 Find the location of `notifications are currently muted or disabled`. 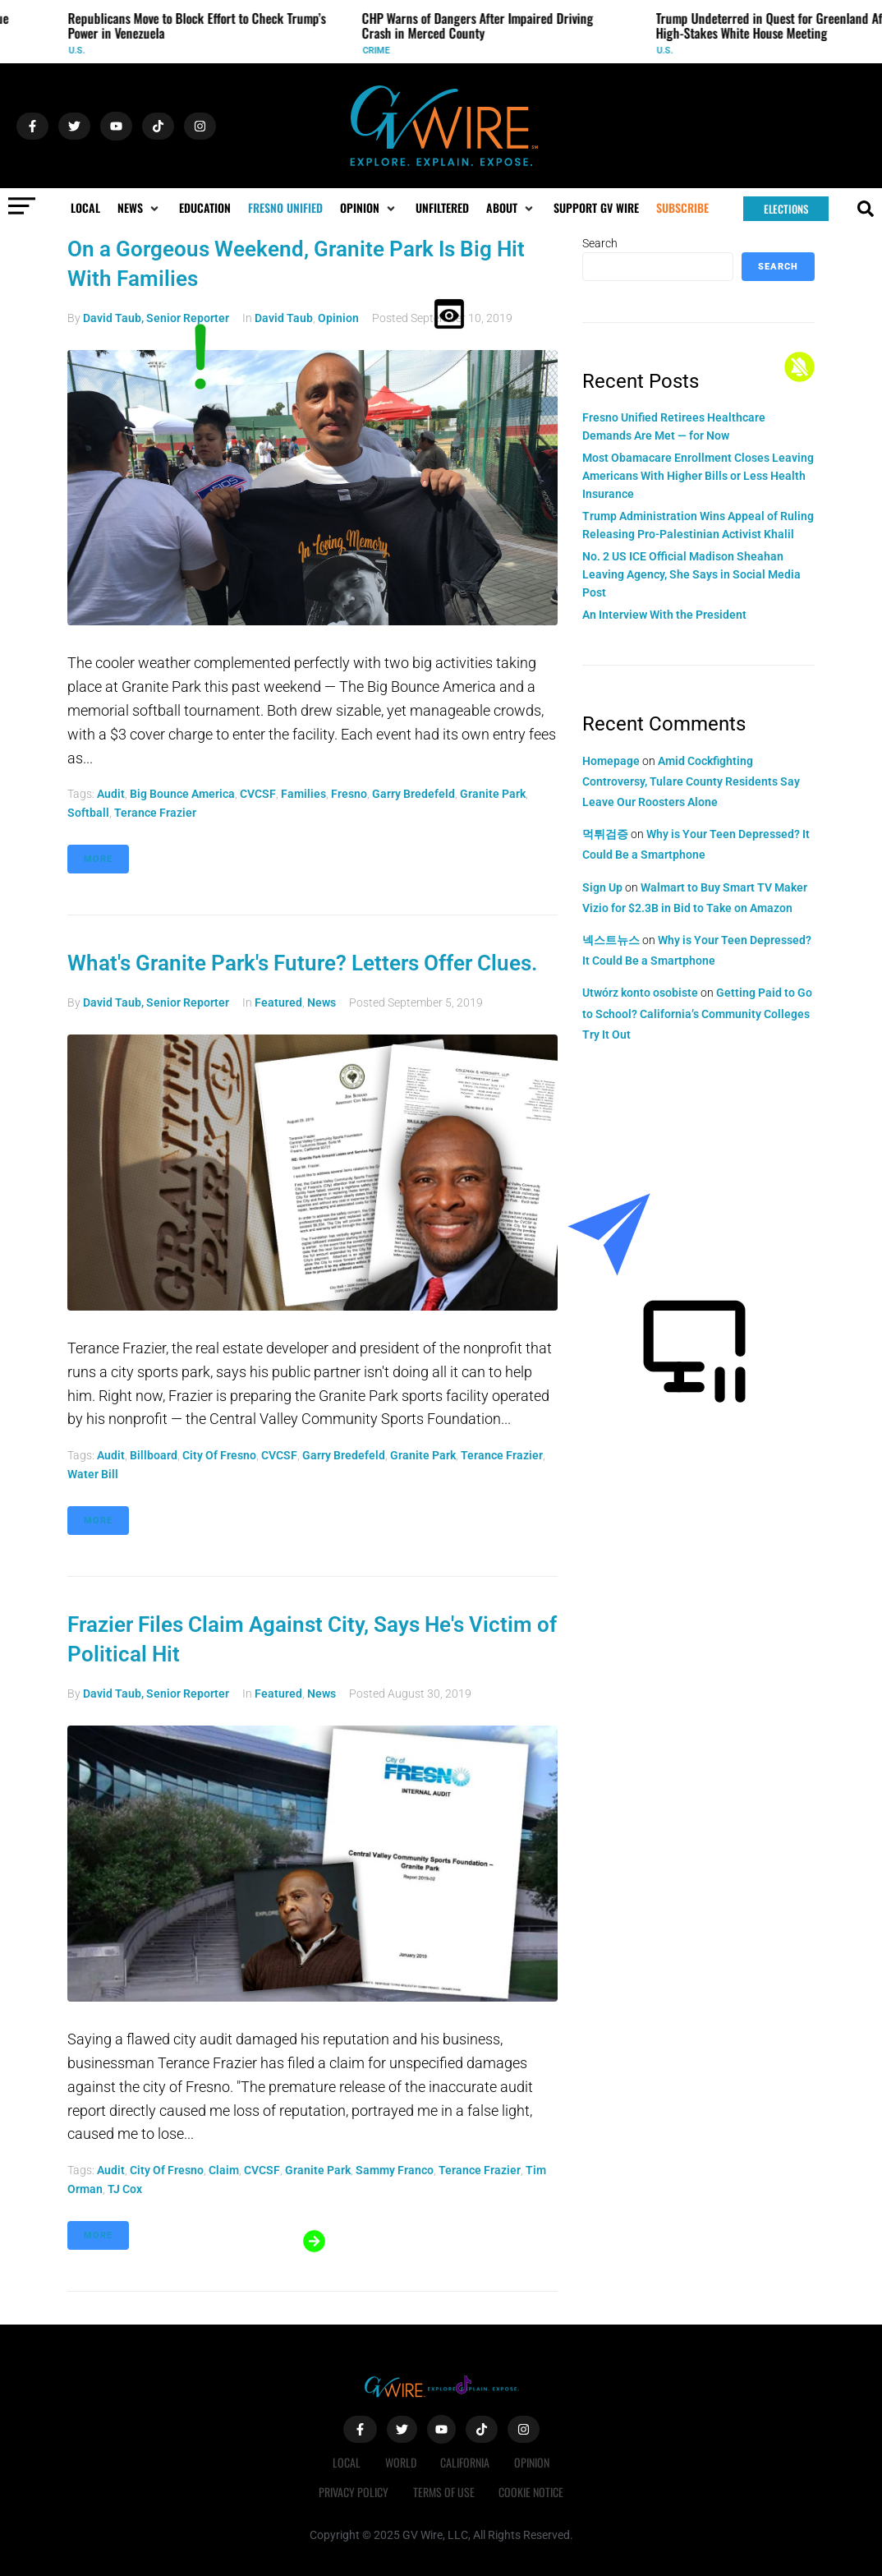

notifications are currently muted or disabled is located at coordinates (799, 366).